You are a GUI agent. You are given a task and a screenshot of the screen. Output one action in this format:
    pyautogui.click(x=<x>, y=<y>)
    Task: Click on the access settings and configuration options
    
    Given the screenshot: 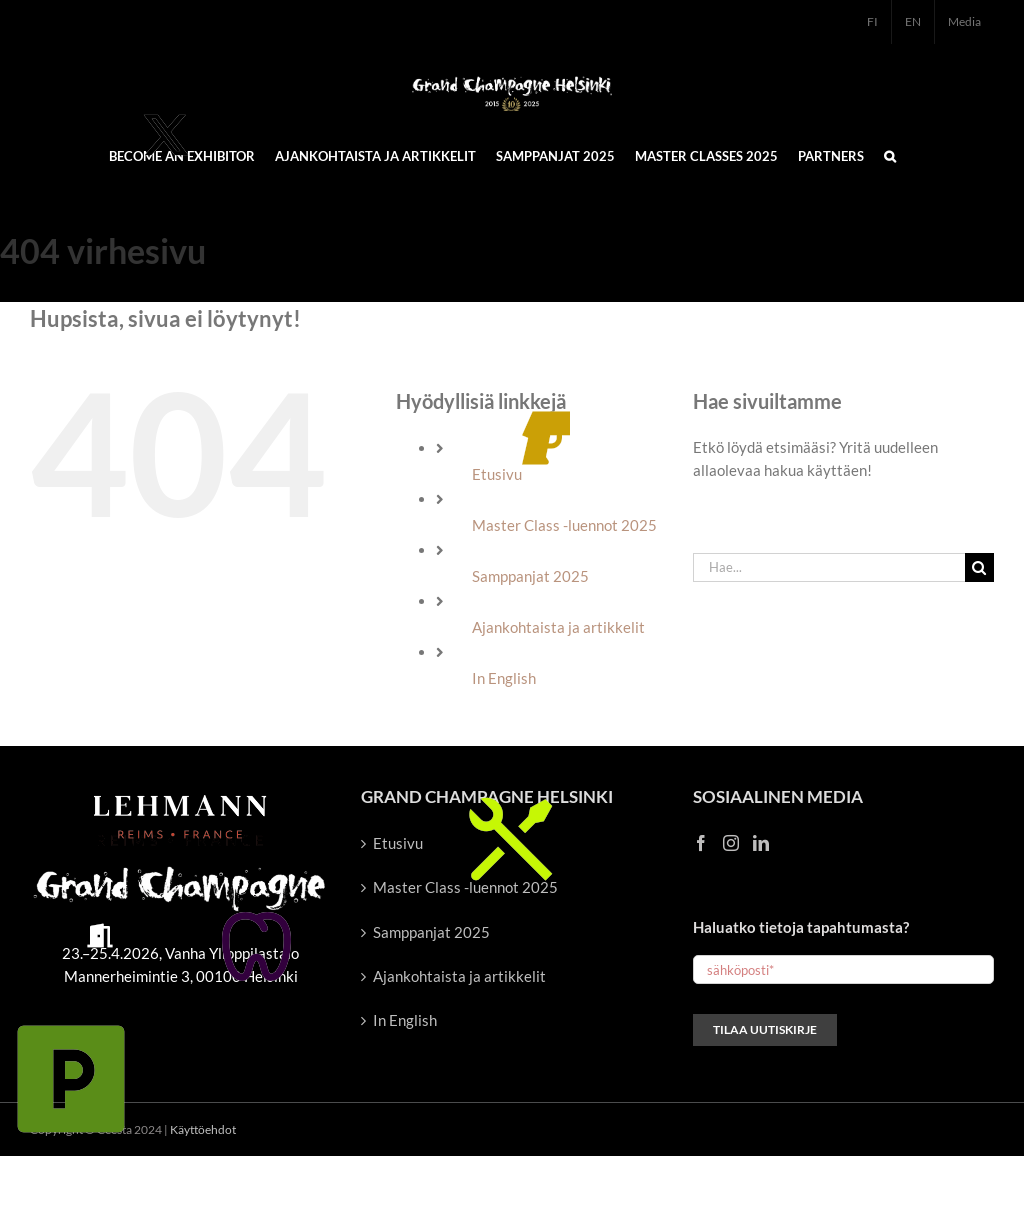 What is the action you would take?
    pyautogui.click(x=512, y=840)
    